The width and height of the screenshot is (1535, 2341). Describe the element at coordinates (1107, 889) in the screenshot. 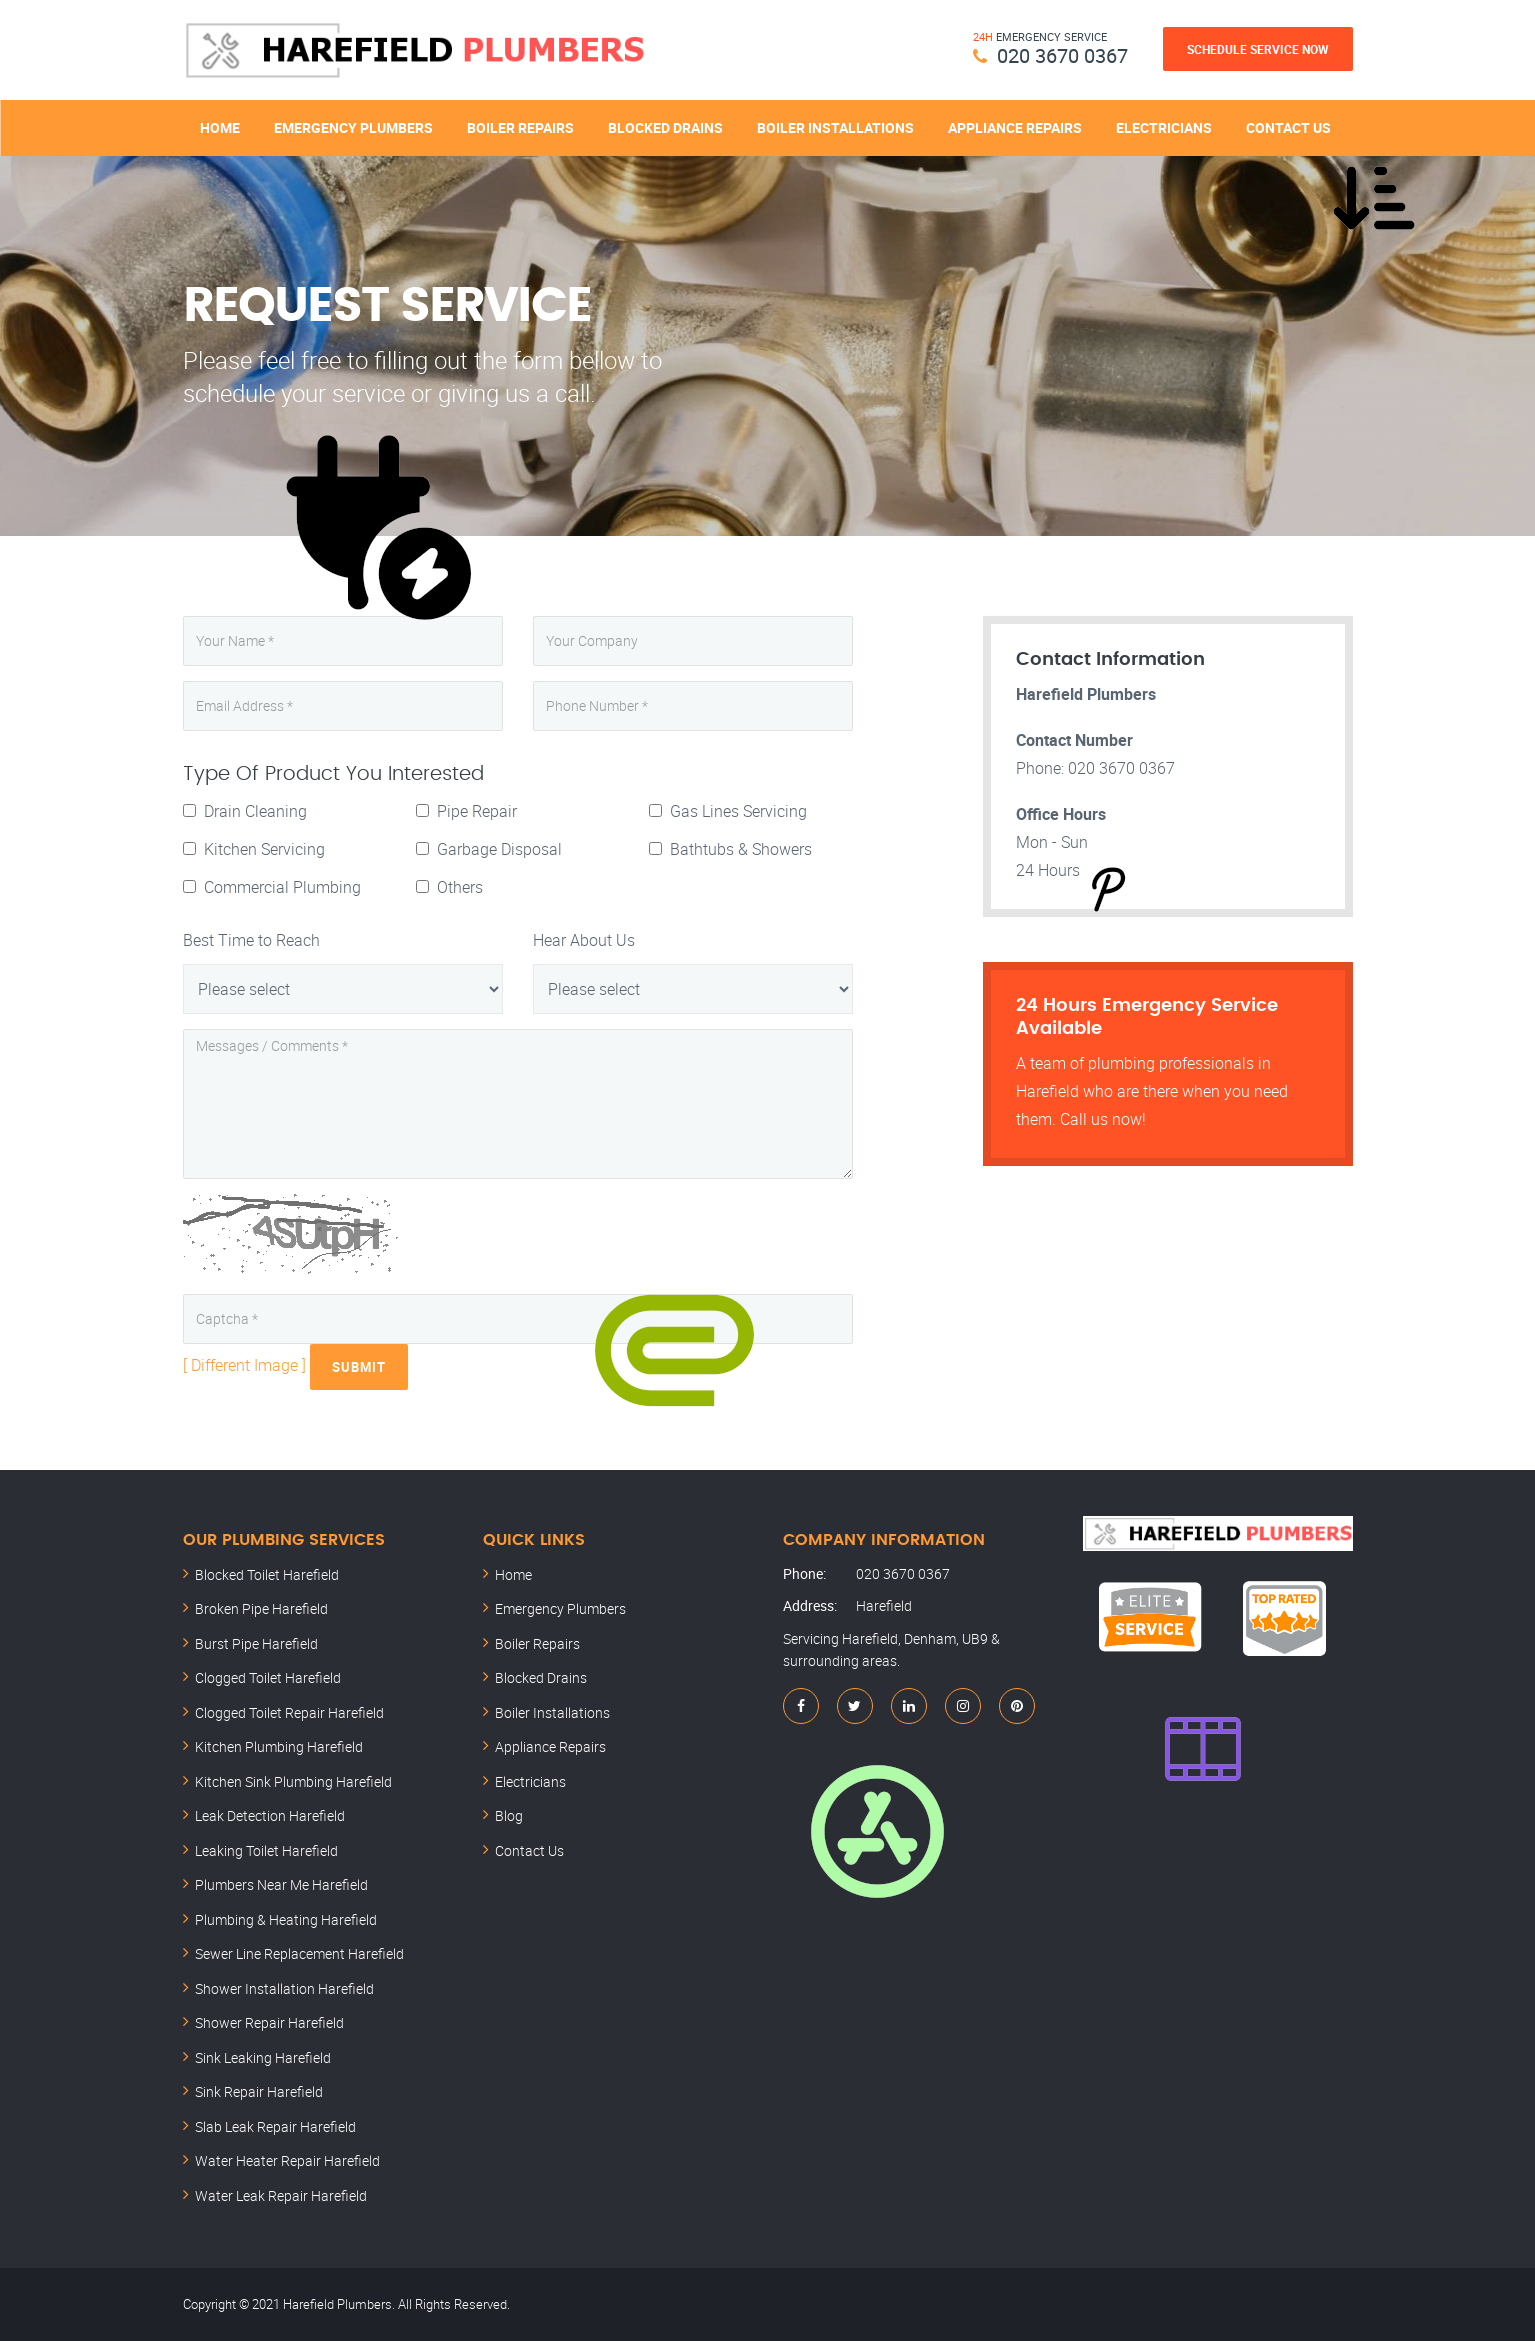

I see `pushover notification service logo` at that location.